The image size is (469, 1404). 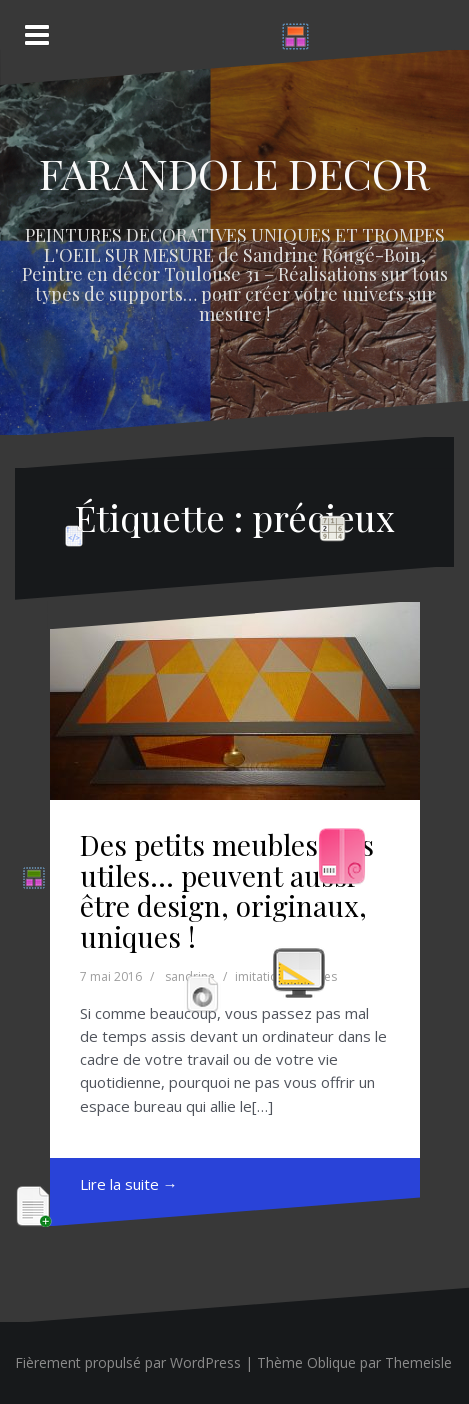 I want to click on indicates a JSON file type, so click(x=202, y=993).